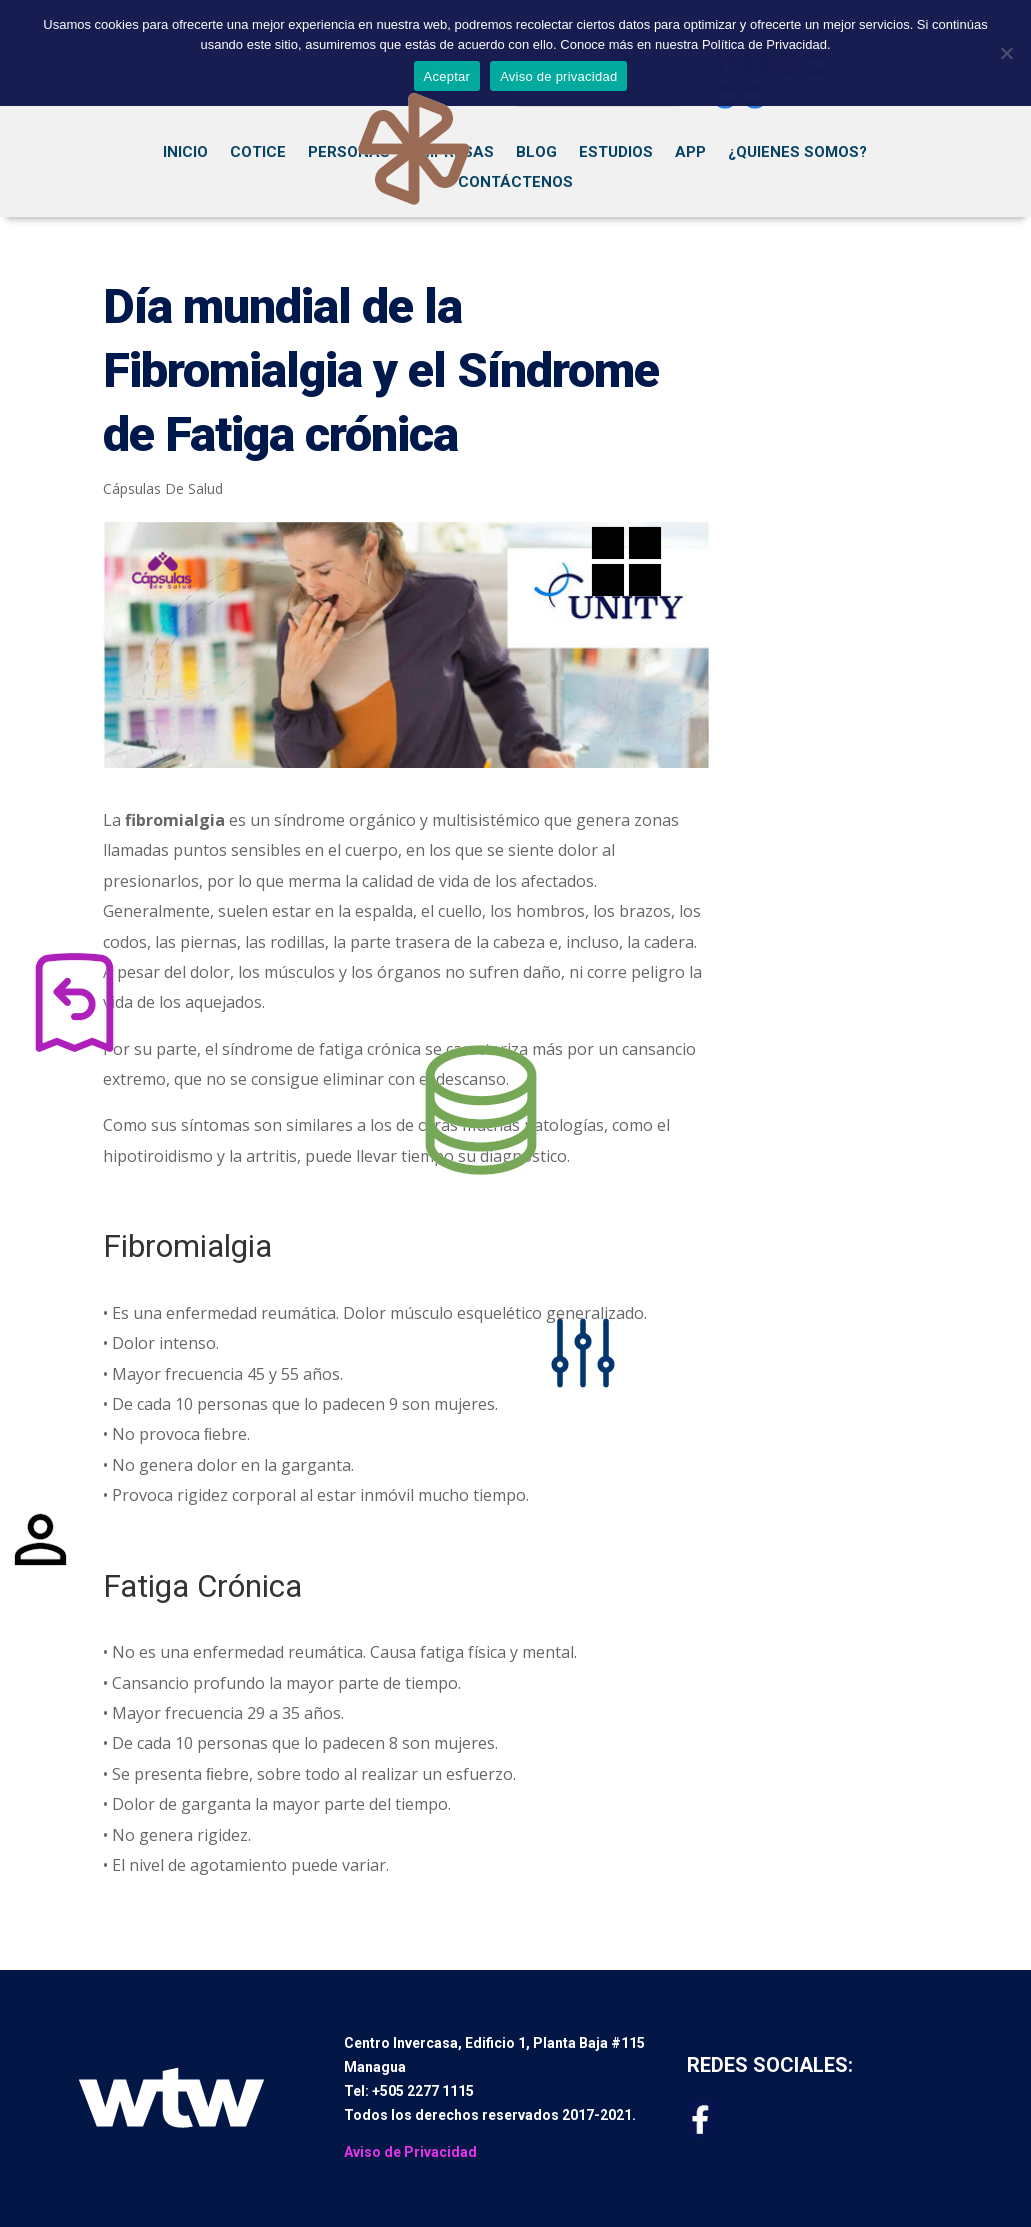 Image resolution: width=1031 pixels, height=2227 pixels. What do you see at coordinates (74, 1002) in the screenshot?
I see `request a refund for a purchase` at bounding box center [74, 1002].